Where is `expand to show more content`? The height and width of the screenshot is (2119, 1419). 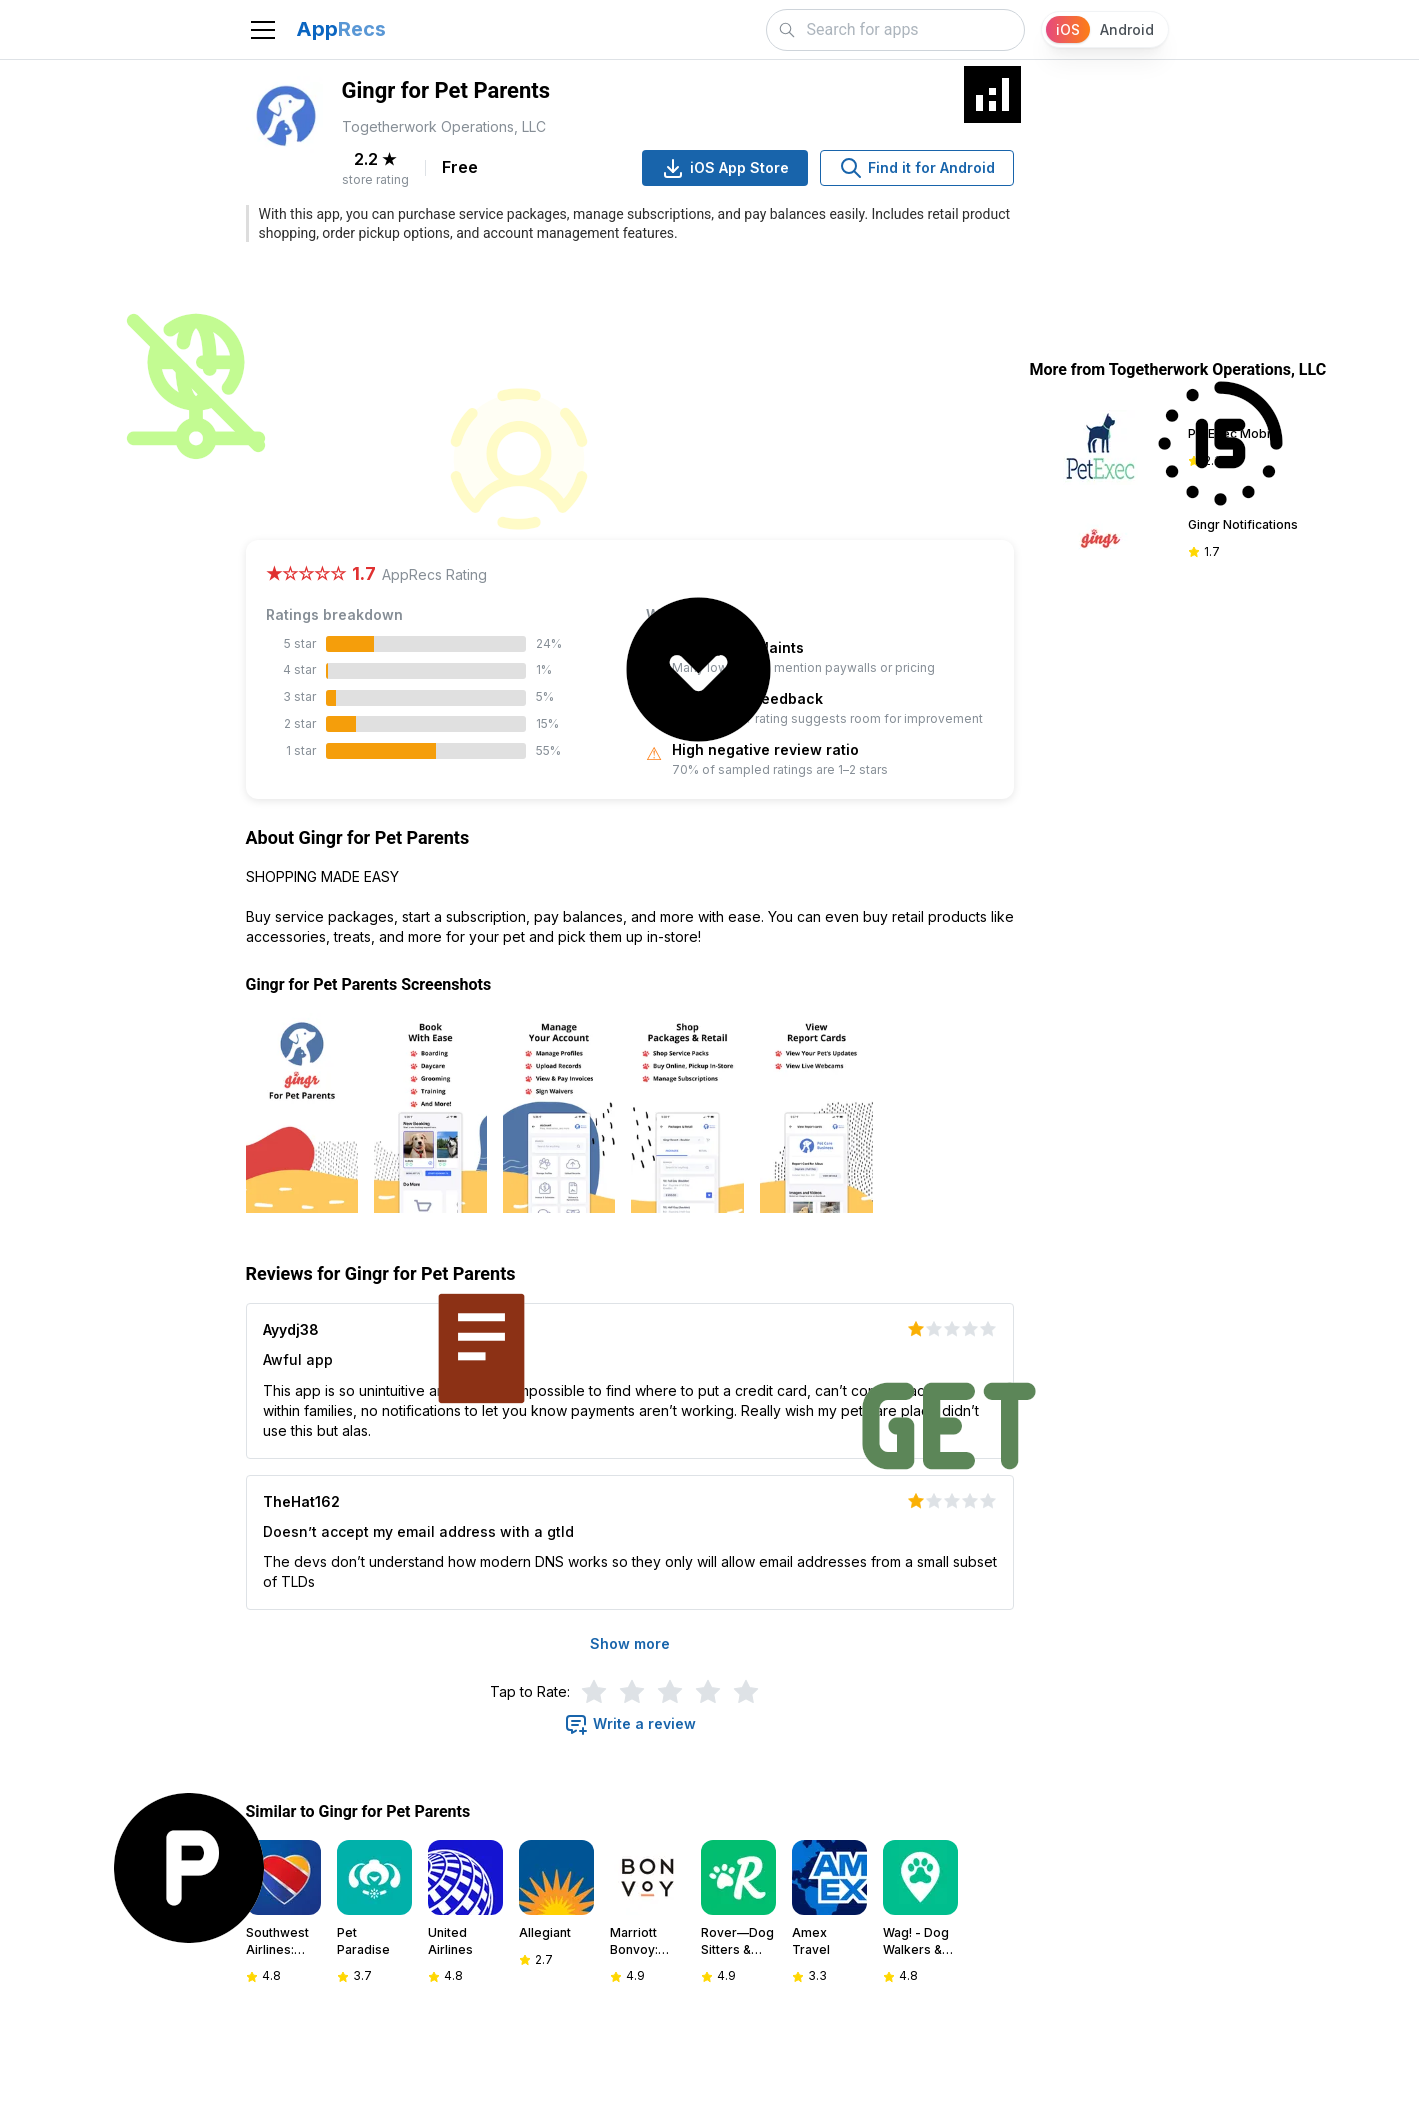 expand to show more content is located at coordinates (698, 669).